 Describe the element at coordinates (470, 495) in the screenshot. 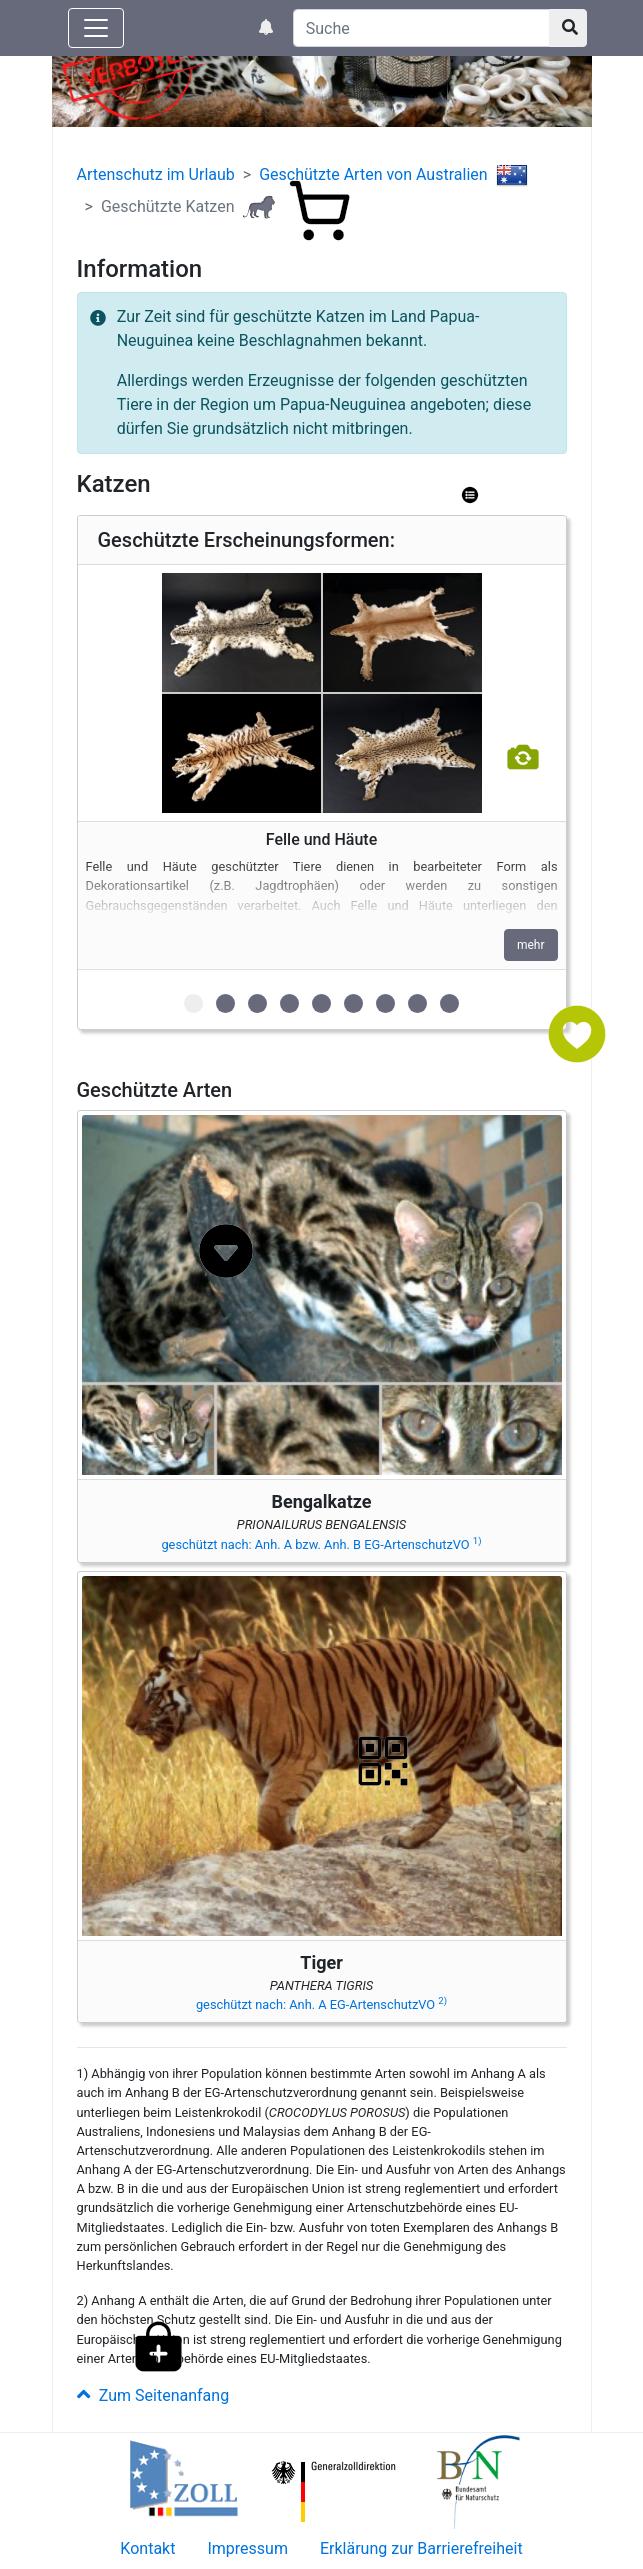

I see `view list or menu options` at that location.